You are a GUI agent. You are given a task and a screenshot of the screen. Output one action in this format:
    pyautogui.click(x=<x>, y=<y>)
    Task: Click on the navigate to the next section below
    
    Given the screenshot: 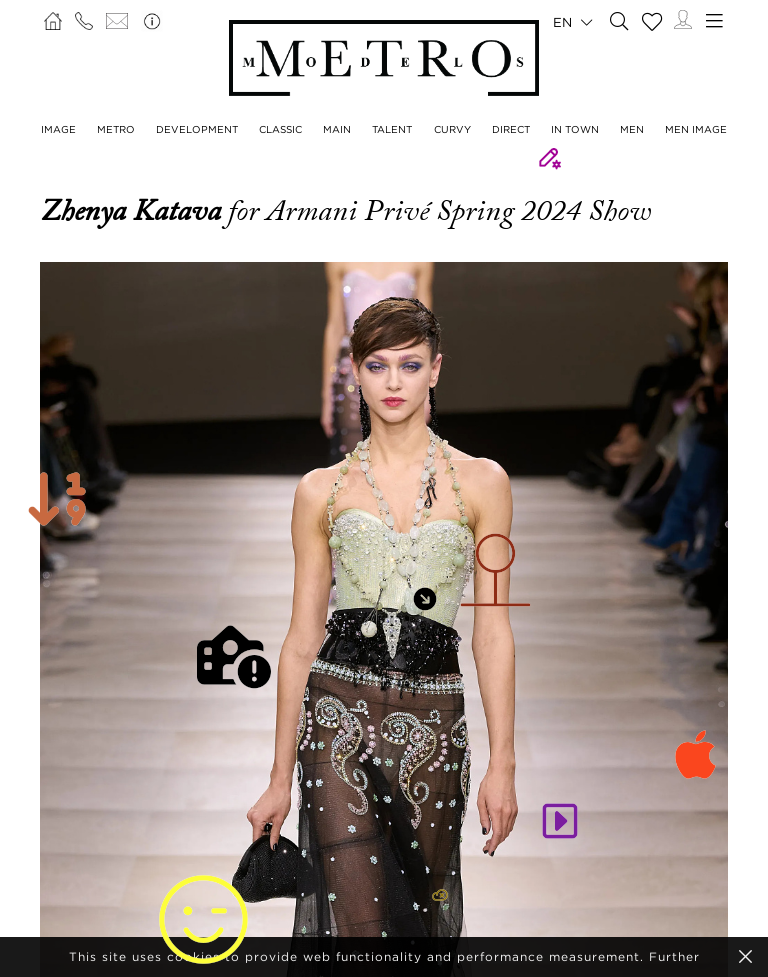 What is the action you would take?
    pyautogui.click(x=425, y=599)
    